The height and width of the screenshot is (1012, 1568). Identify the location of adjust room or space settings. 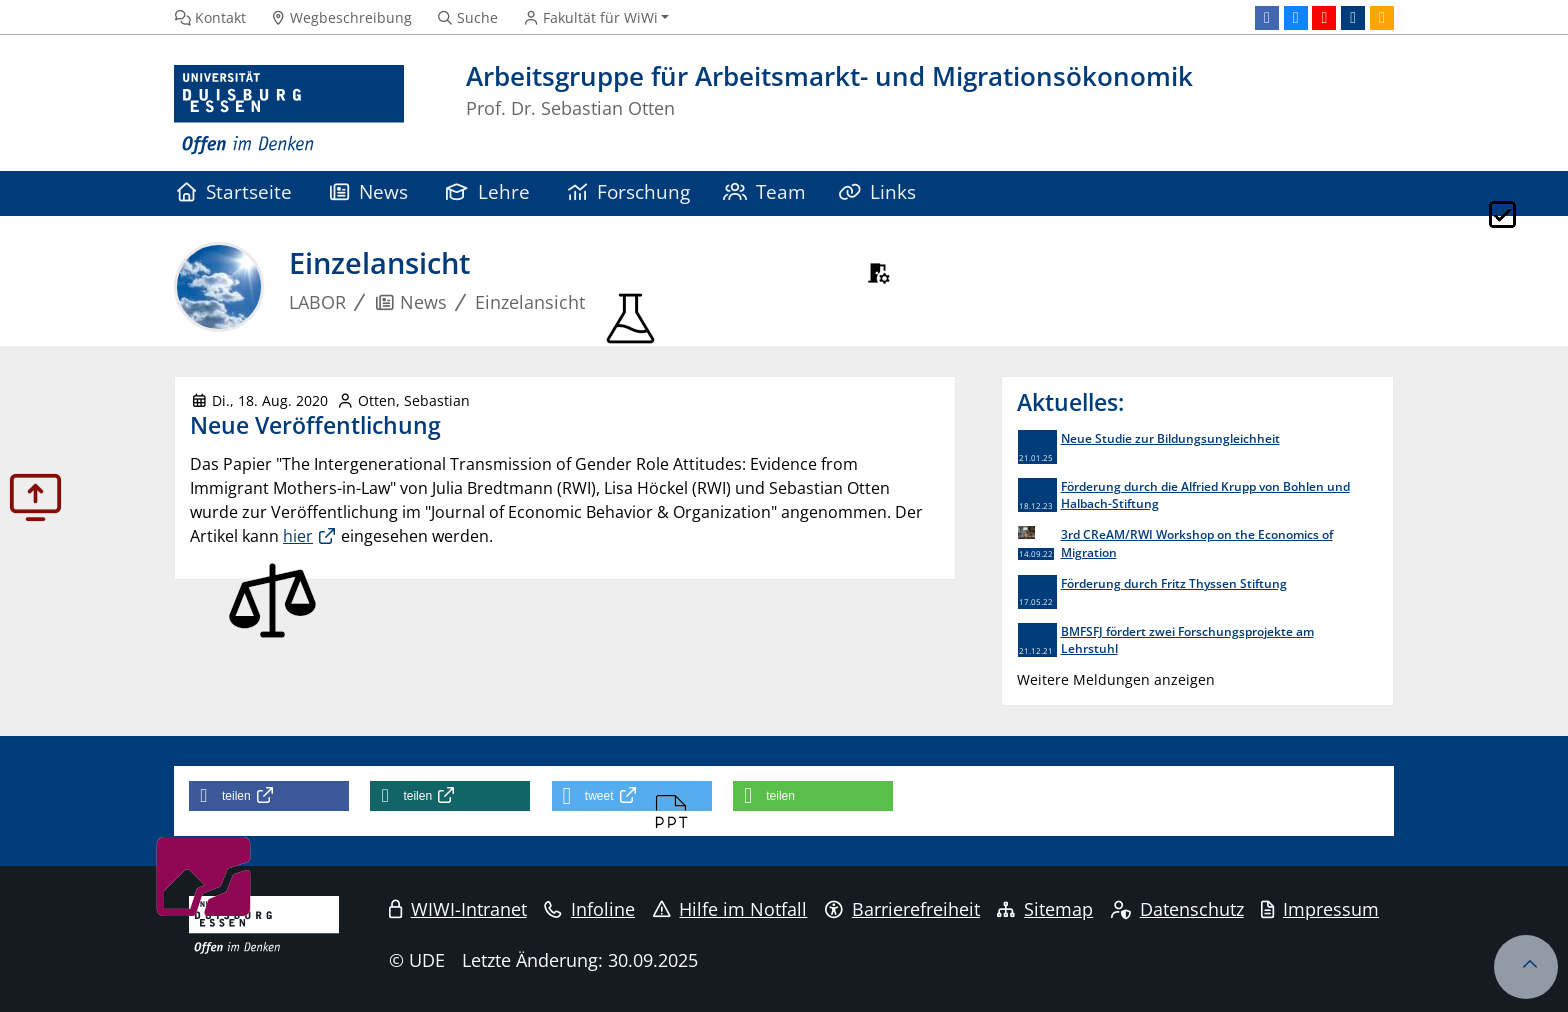
(878, 273).